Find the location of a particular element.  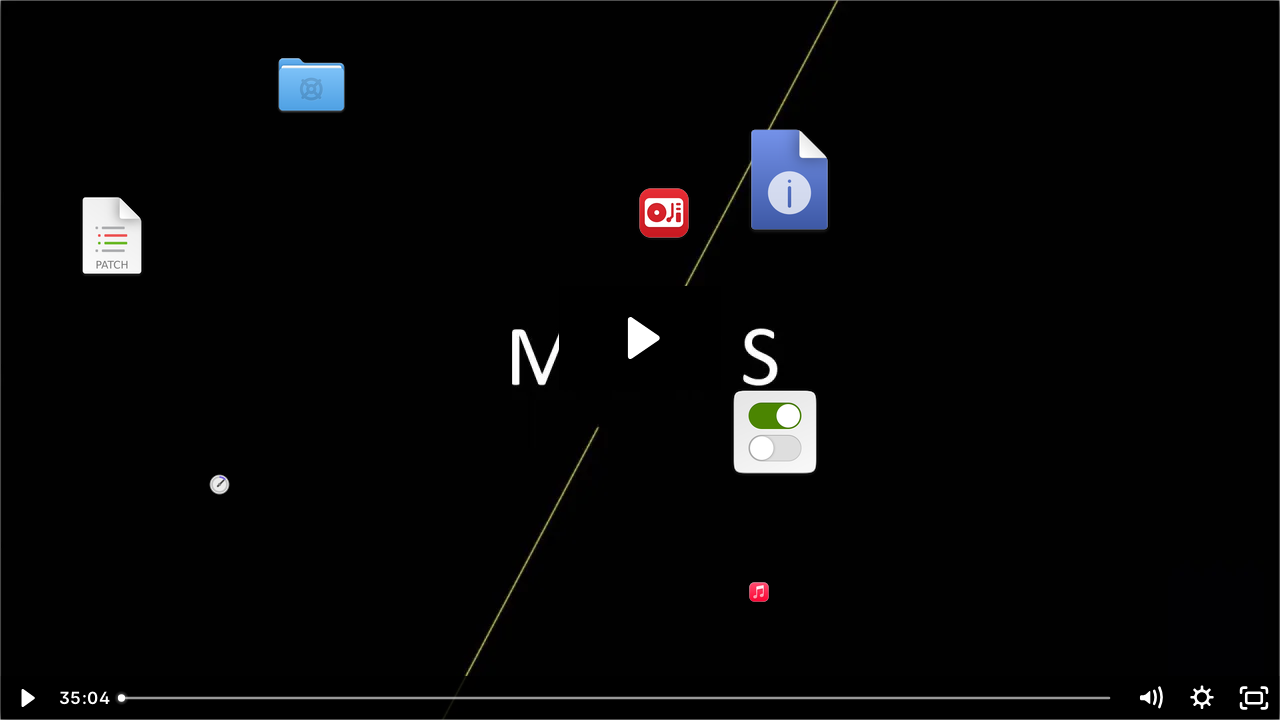

open the gnome music app is located at coordinates (759, 592).